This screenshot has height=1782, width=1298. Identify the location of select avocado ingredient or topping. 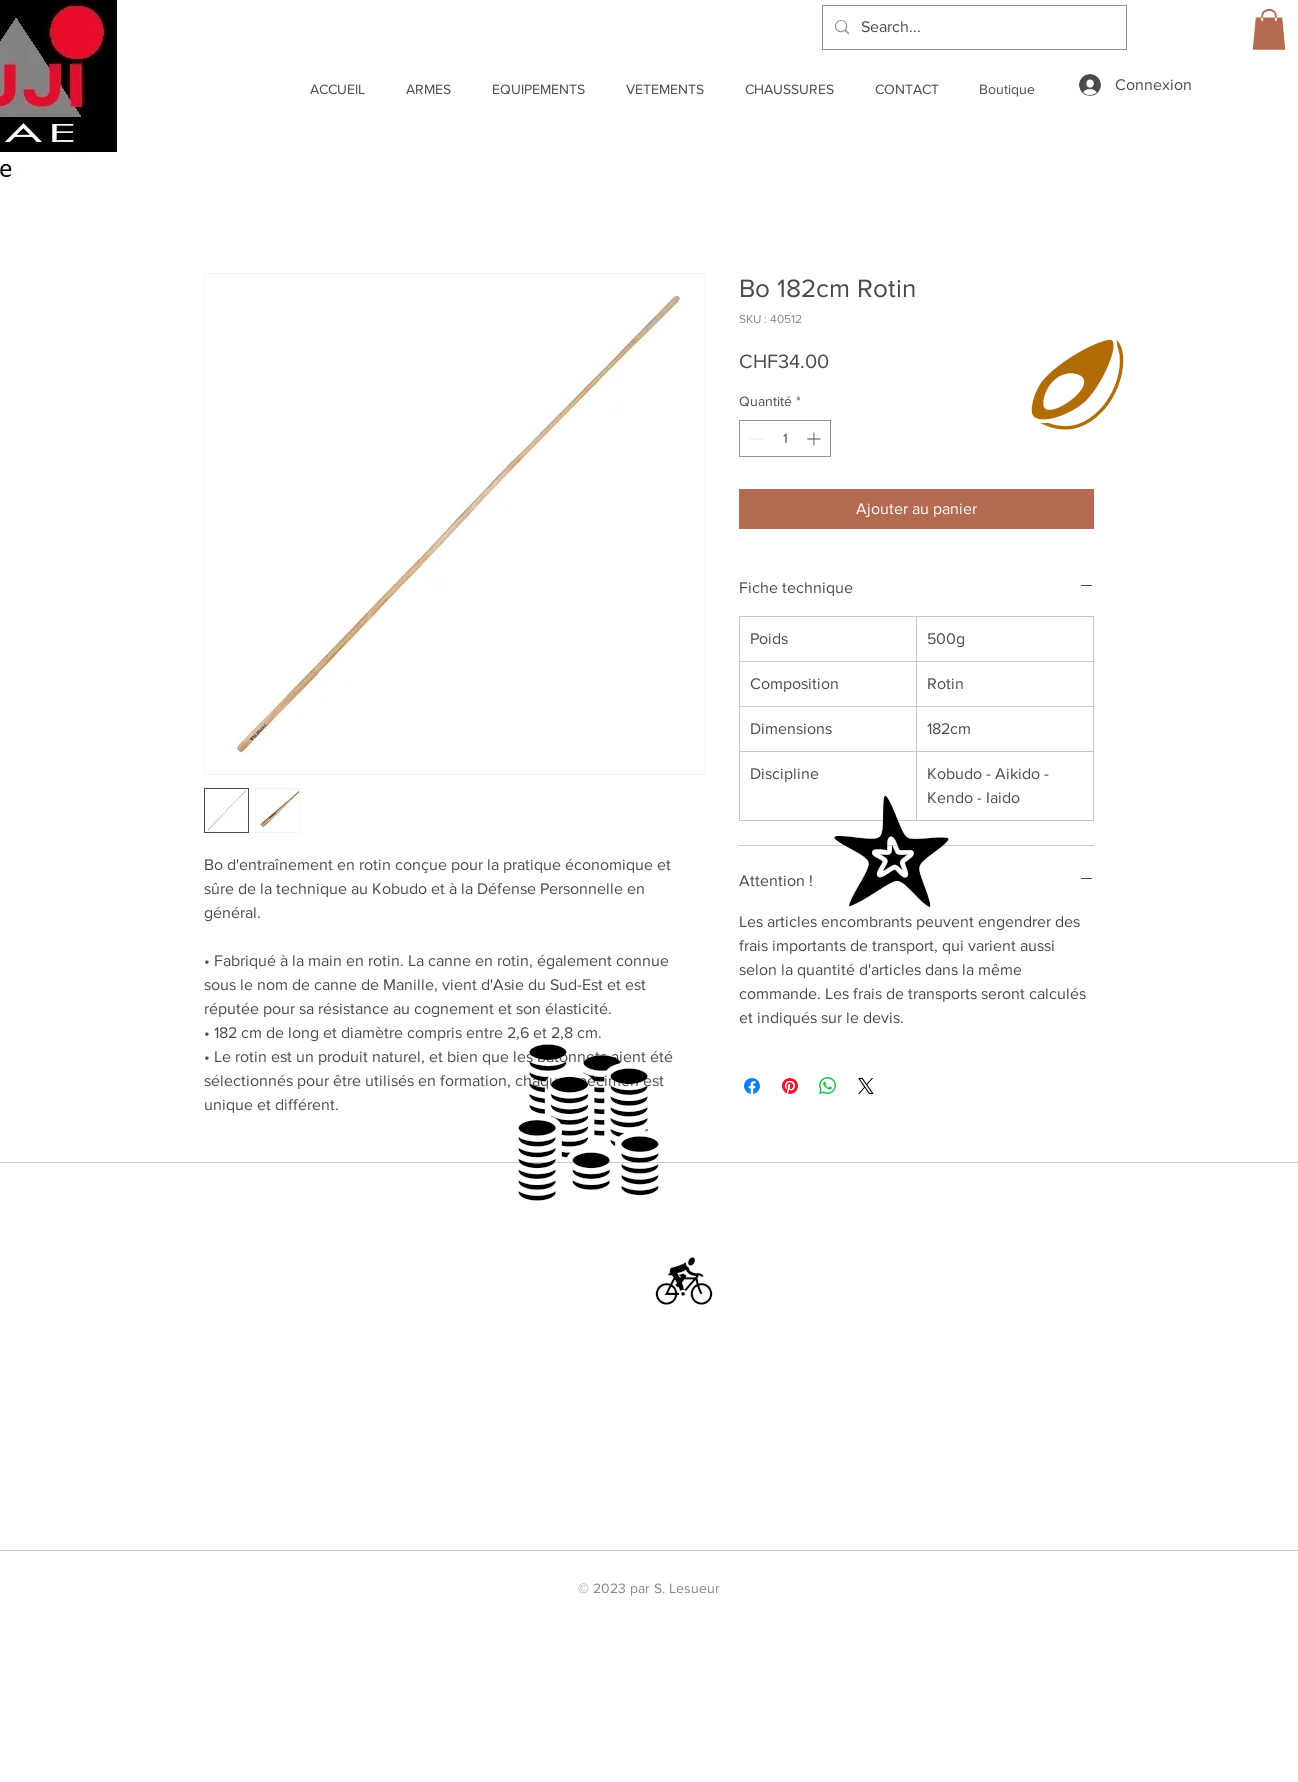
(1077, 384).